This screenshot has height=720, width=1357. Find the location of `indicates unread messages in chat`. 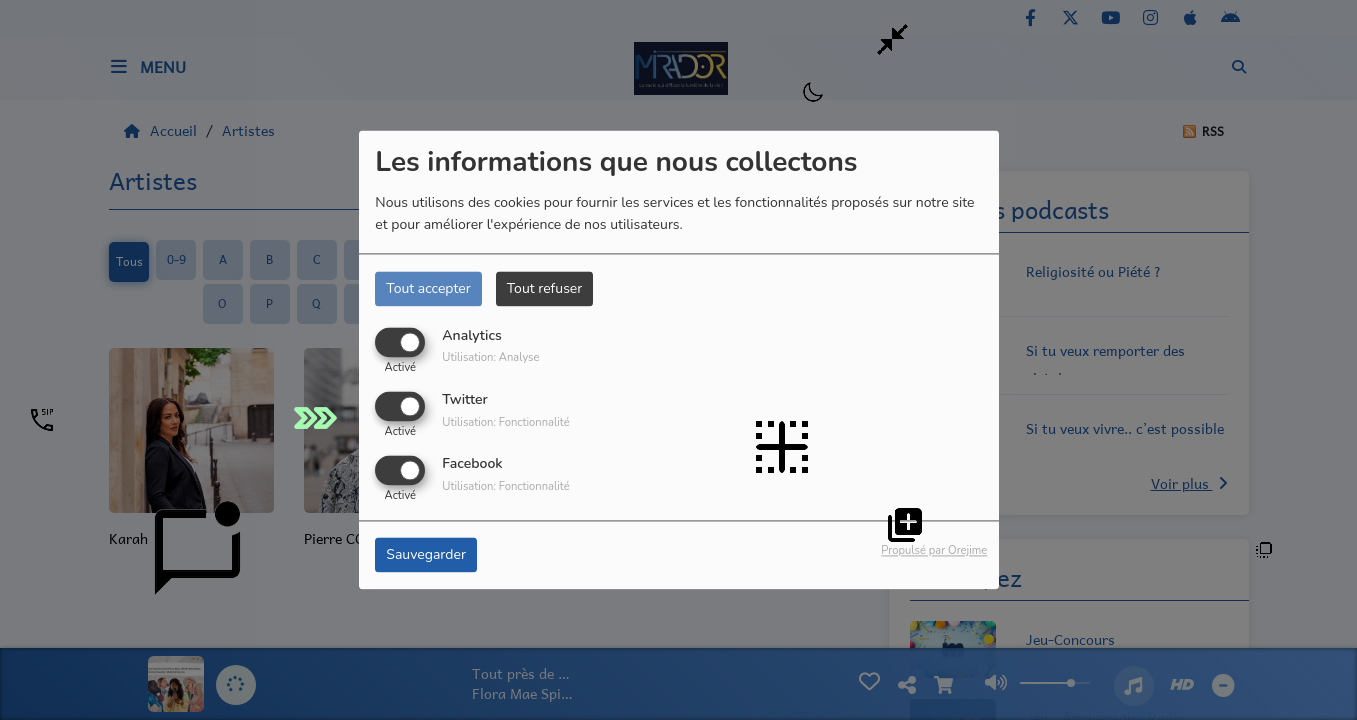

indicates unread messages in chat is located at coordinates (197, 552).